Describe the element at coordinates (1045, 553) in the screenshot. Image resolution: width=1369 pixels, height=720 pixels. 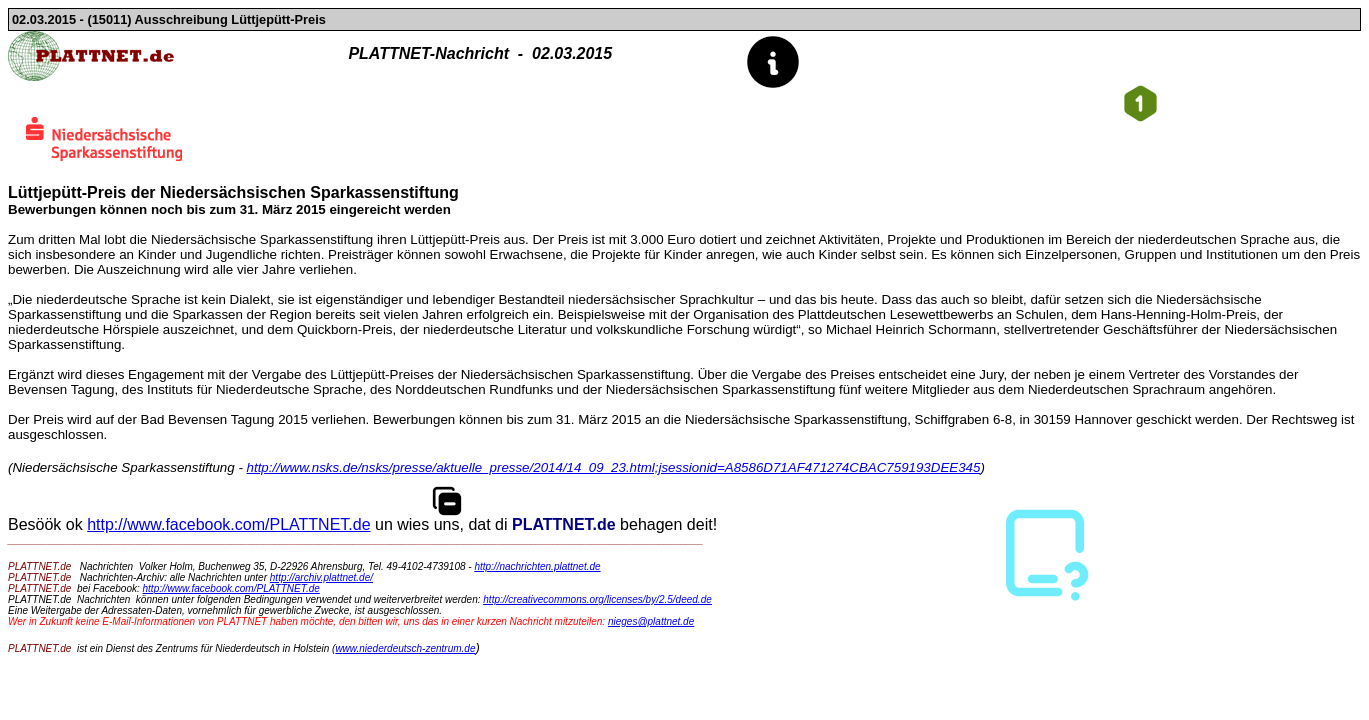
I see `iPad help or troubleshooting` at that location.